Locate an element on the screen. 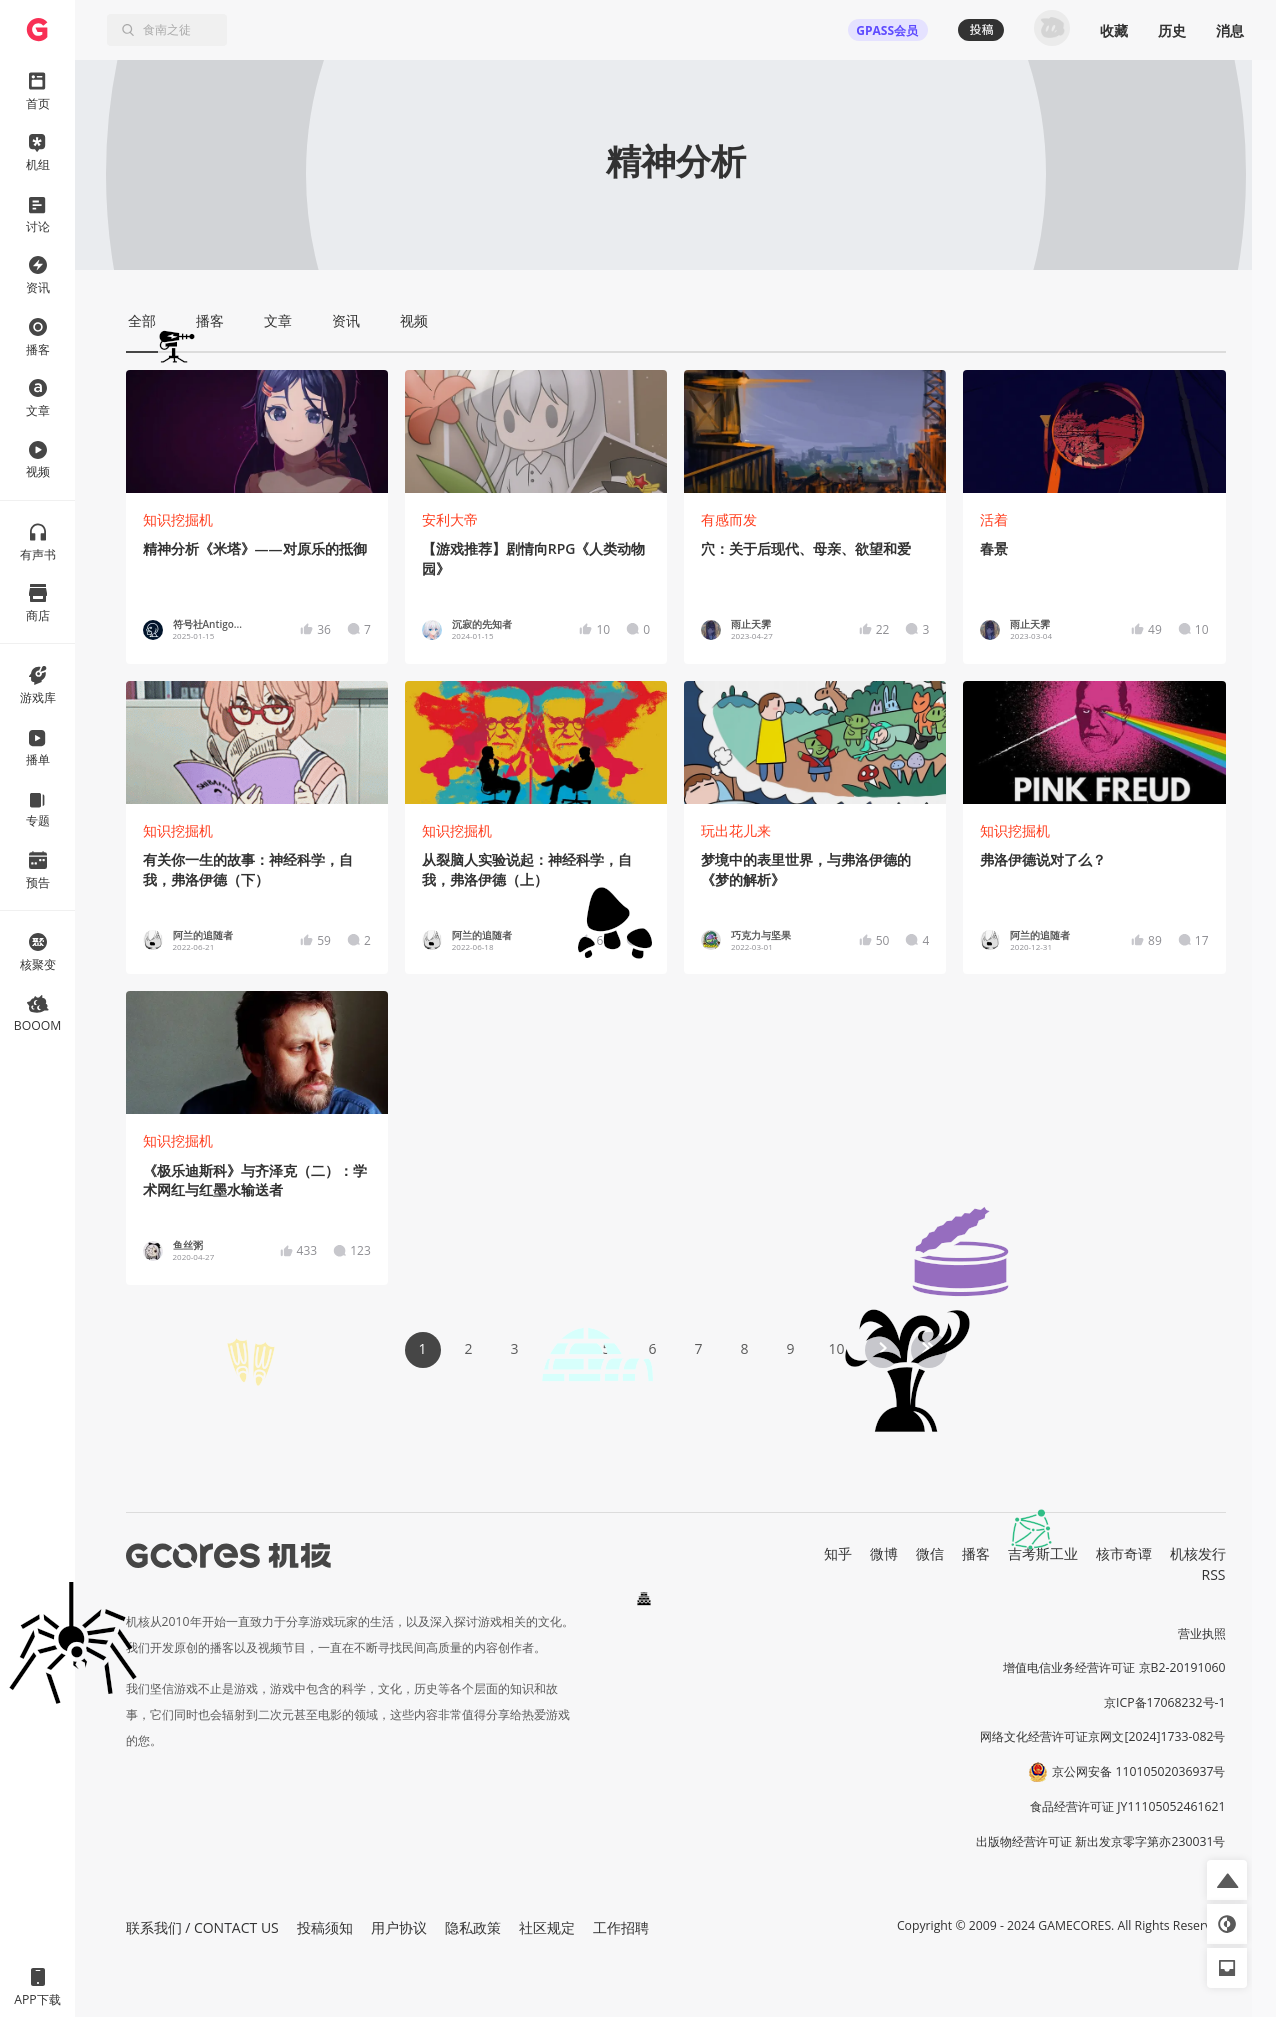  potion or magical item in inventory is located at coordinates (907, 1370).